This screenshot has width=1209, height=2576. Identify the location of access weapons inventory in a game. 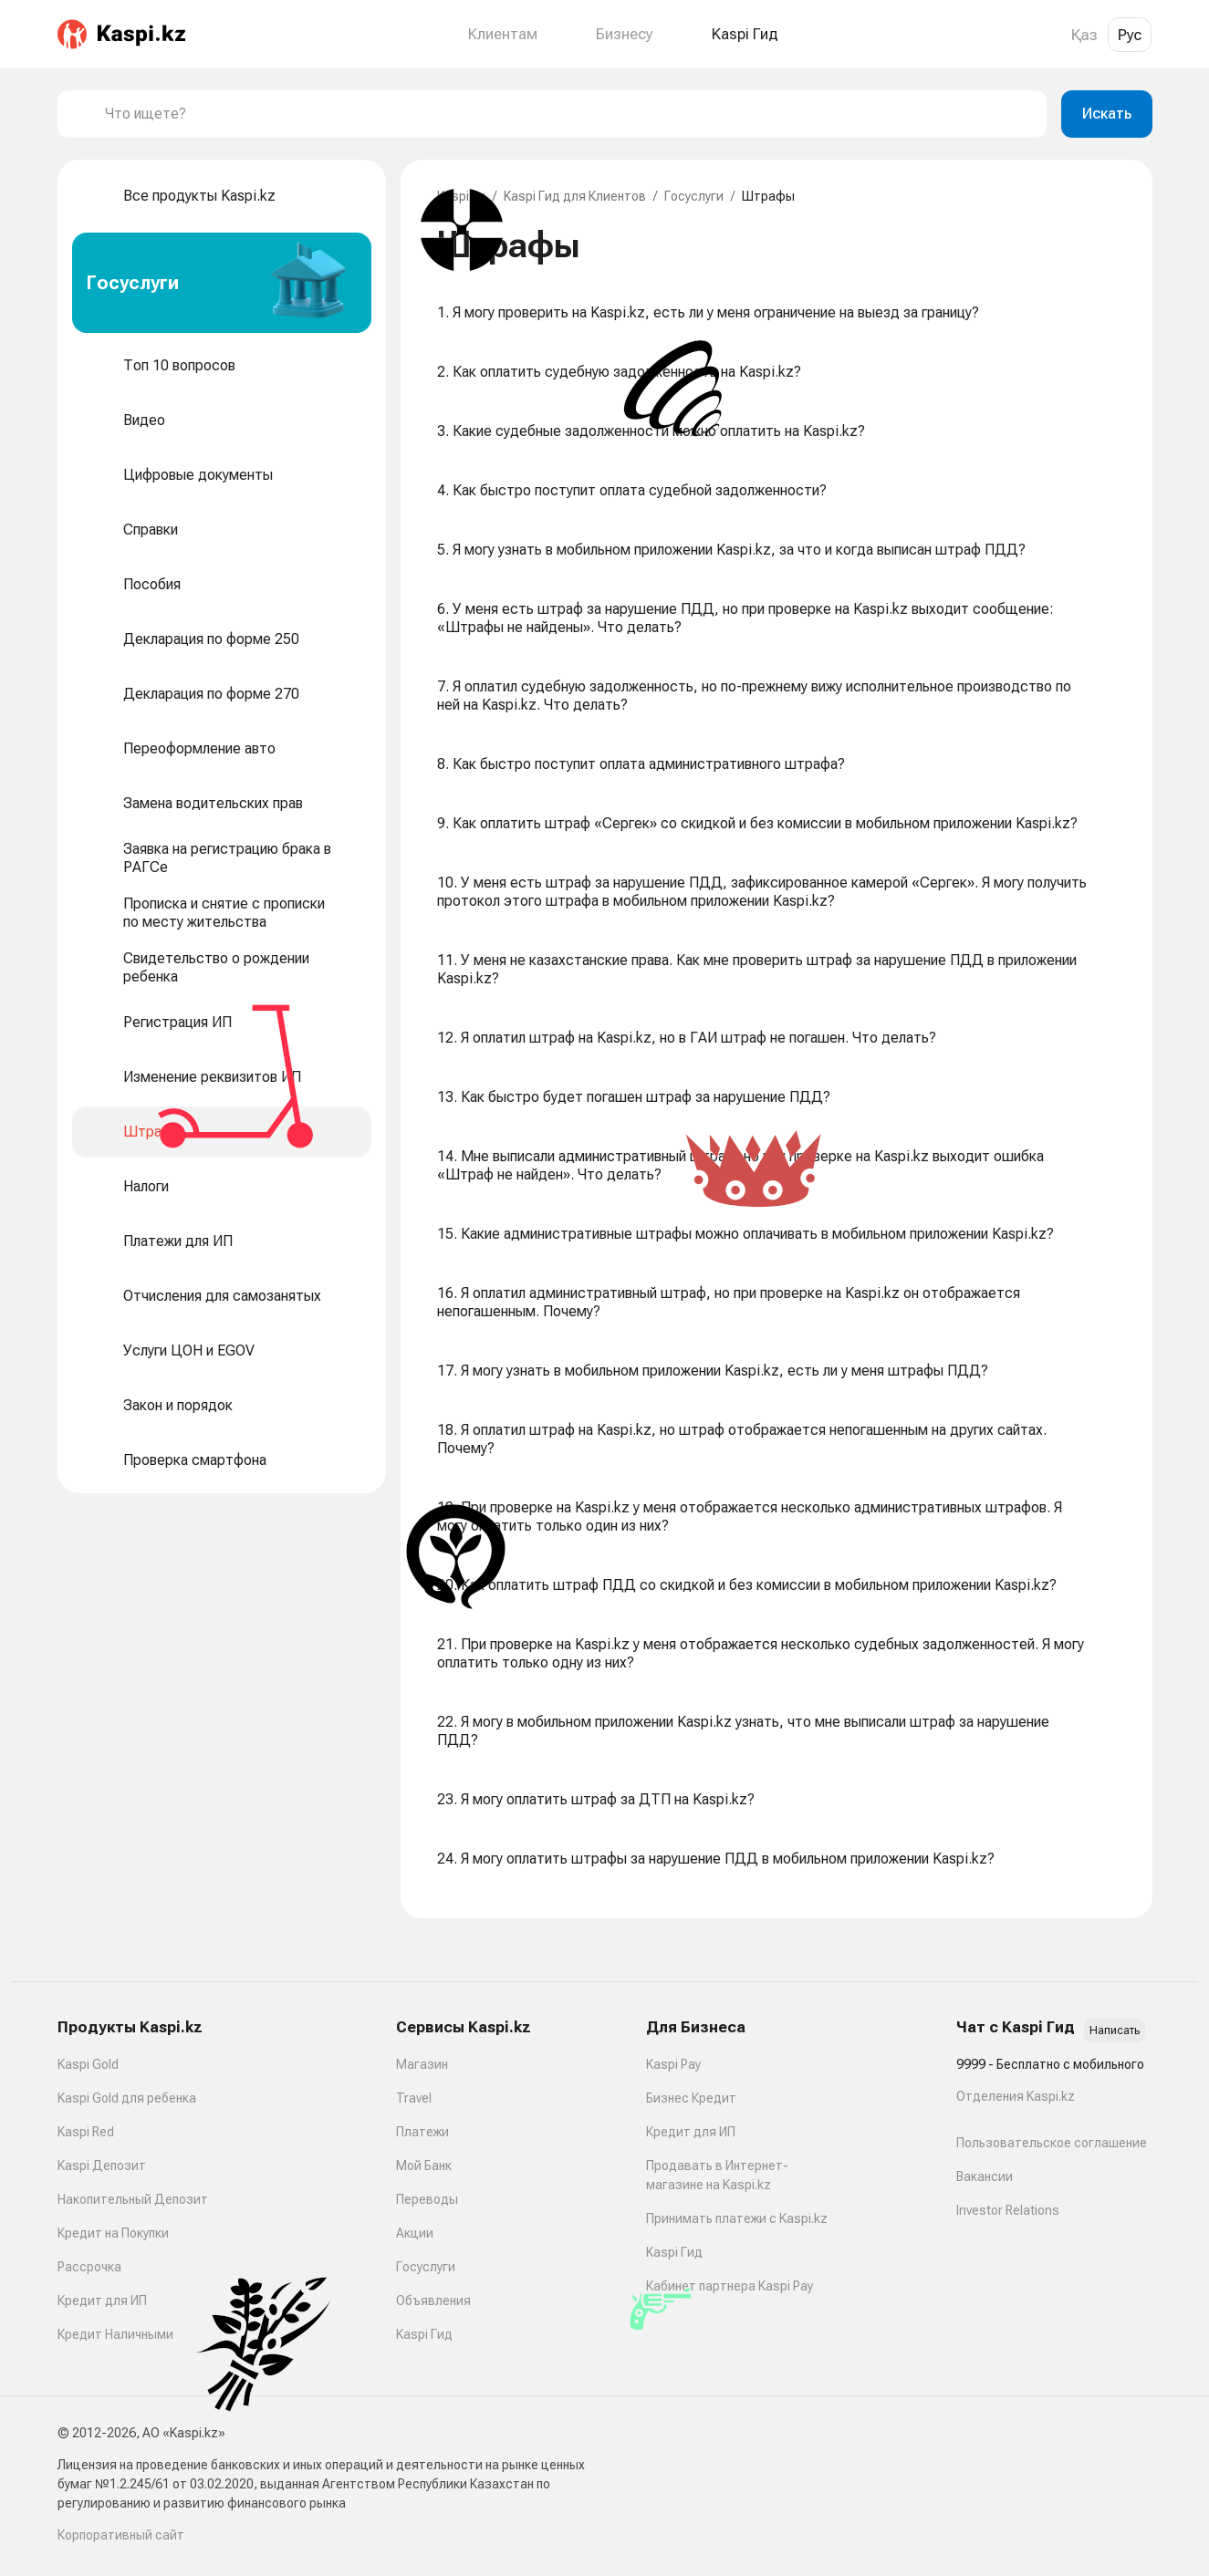
(661, 2304).